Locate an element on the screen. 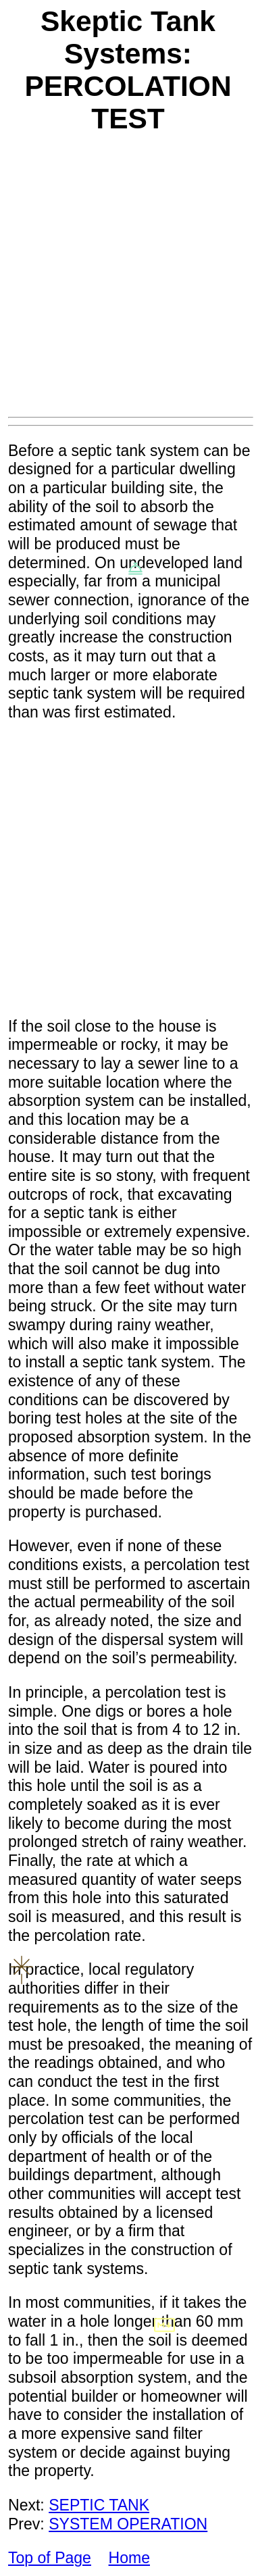 The height and width of the screenshot is (2576, 256). format text using markdown is located at coordinates (164, 2325).